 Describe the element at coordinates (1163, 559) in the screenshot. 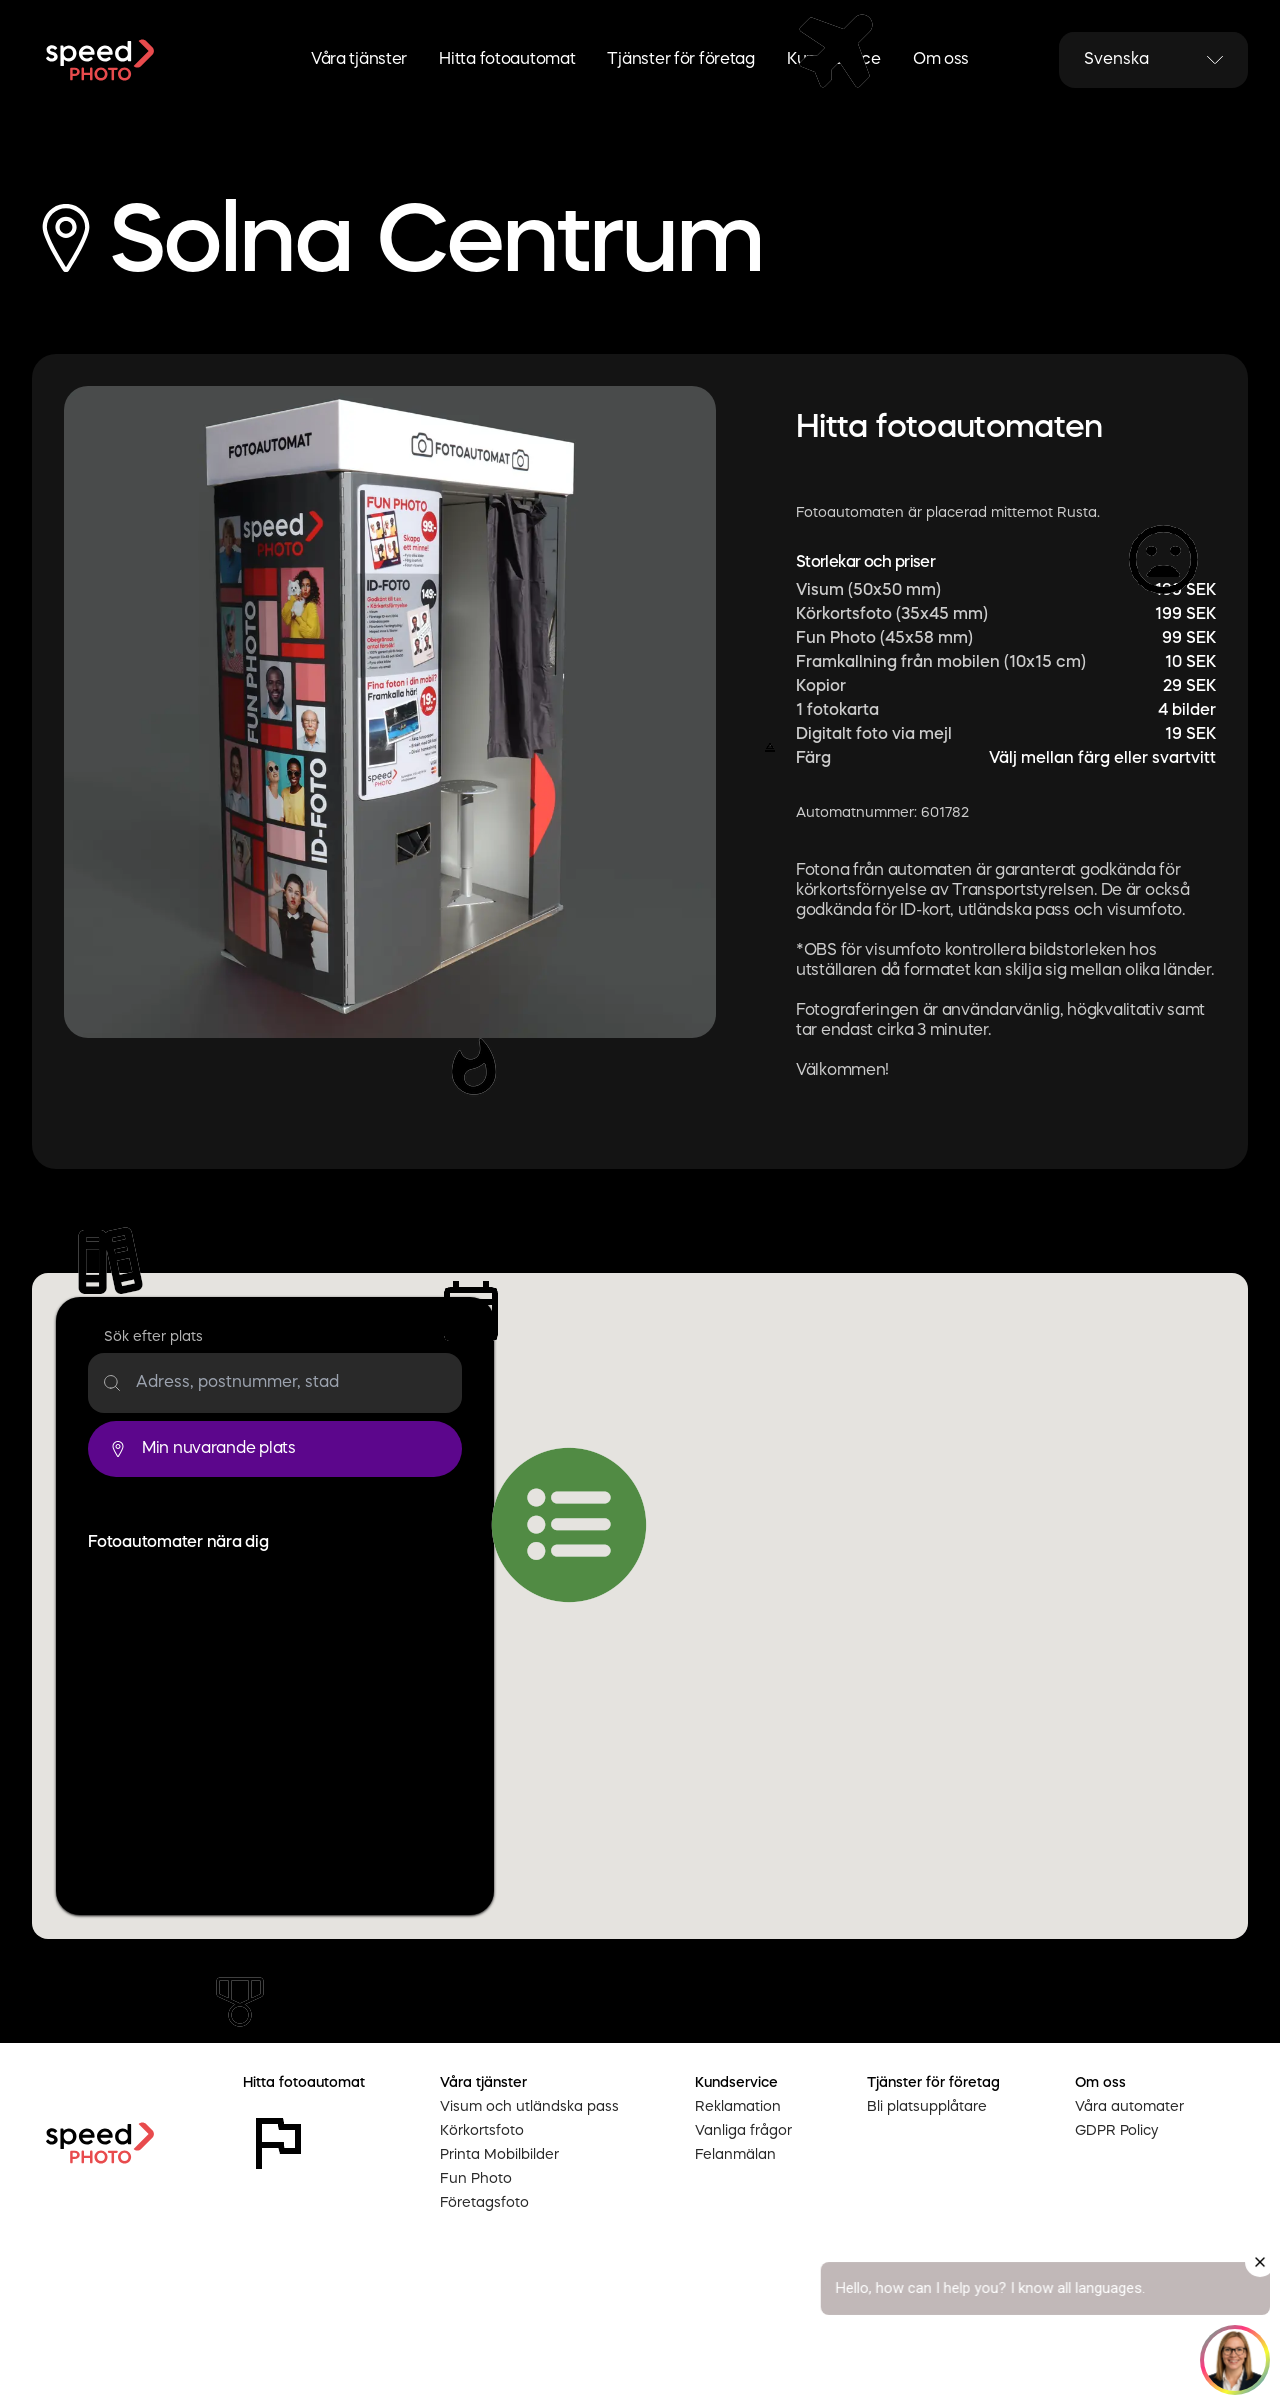

I see `indicate a negative mood or feeling` at that location.